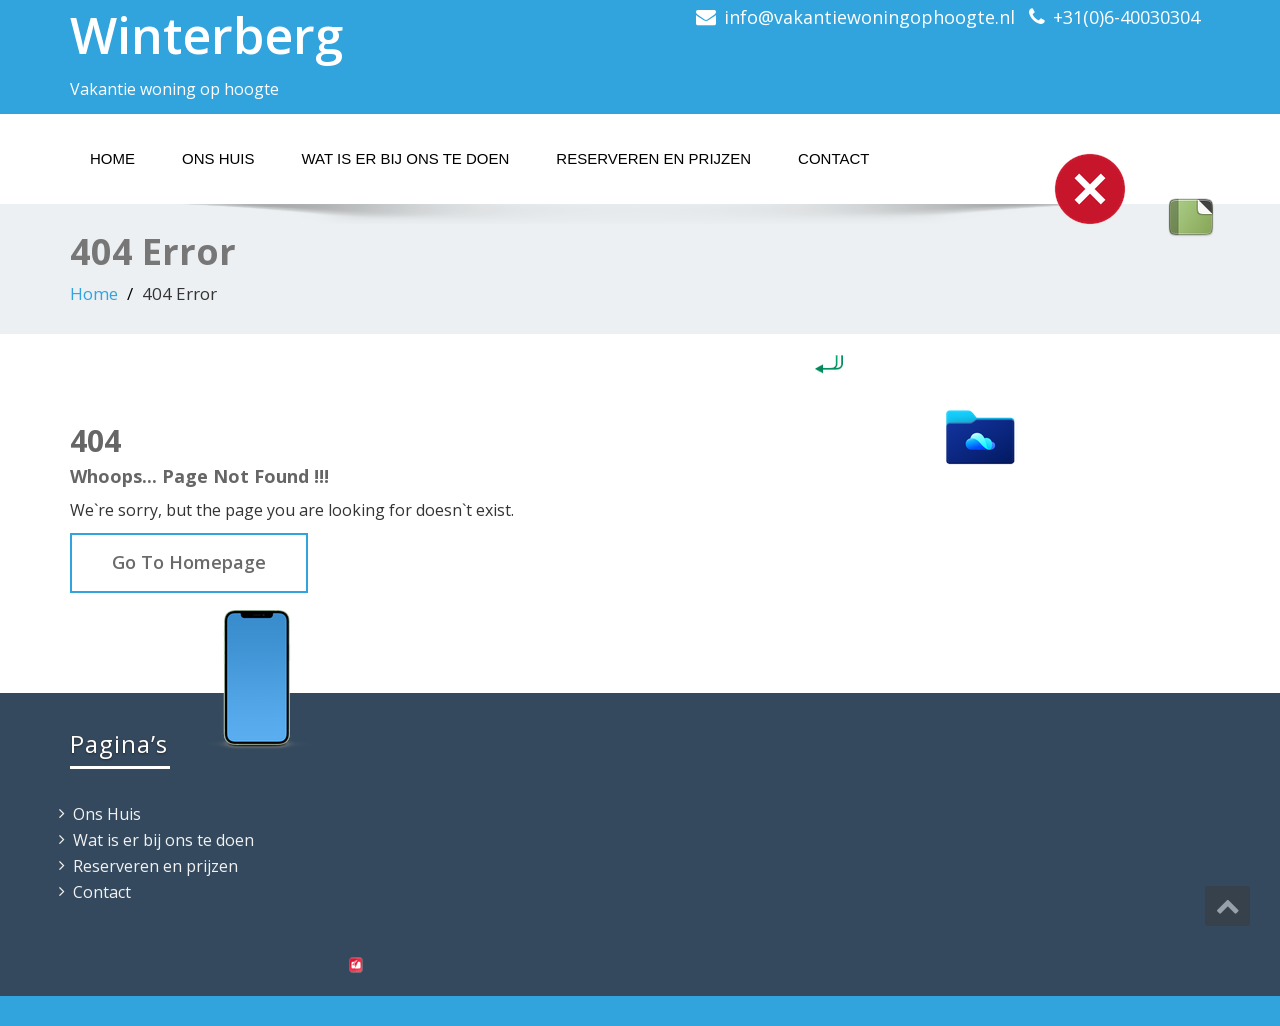 This screenshot has height=1026, width=1280. I want to click on indicates a postscript (.ps) or .eps file type, so click(356, 965).